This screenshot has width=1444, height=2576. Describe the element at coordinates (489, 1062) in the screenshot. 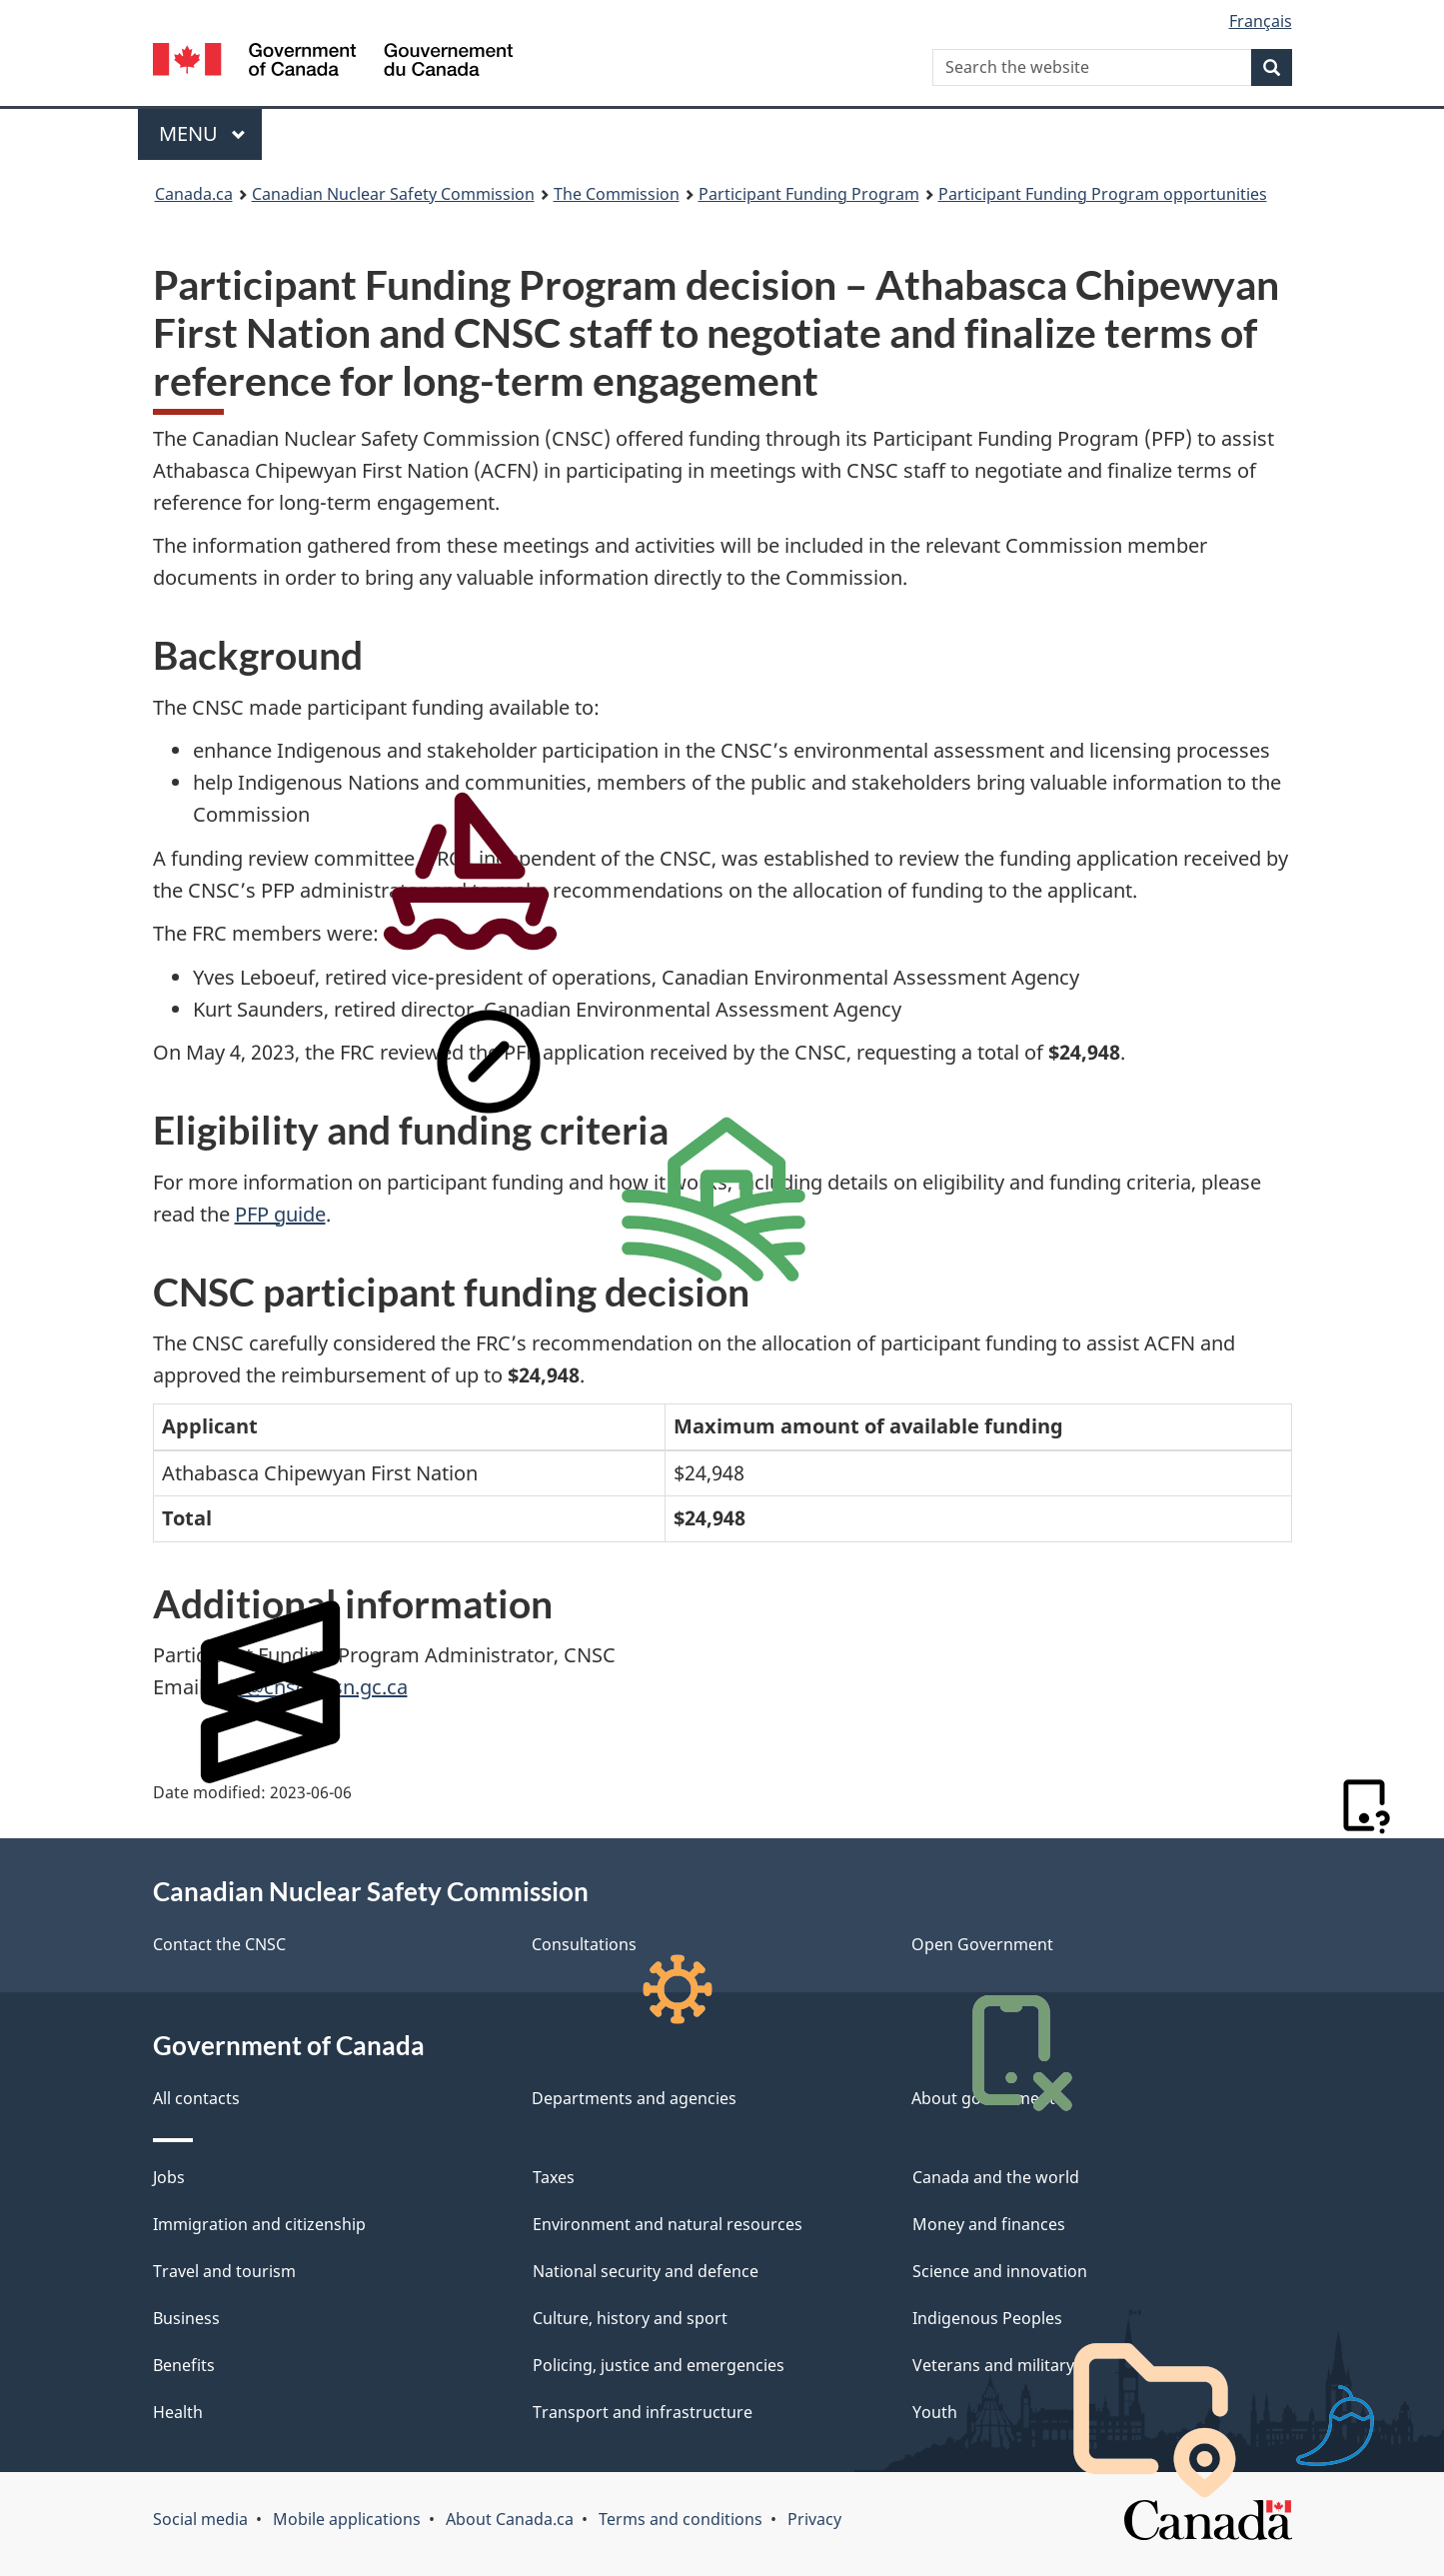

I see `indicates a forbidden or prohibited action` at that location.